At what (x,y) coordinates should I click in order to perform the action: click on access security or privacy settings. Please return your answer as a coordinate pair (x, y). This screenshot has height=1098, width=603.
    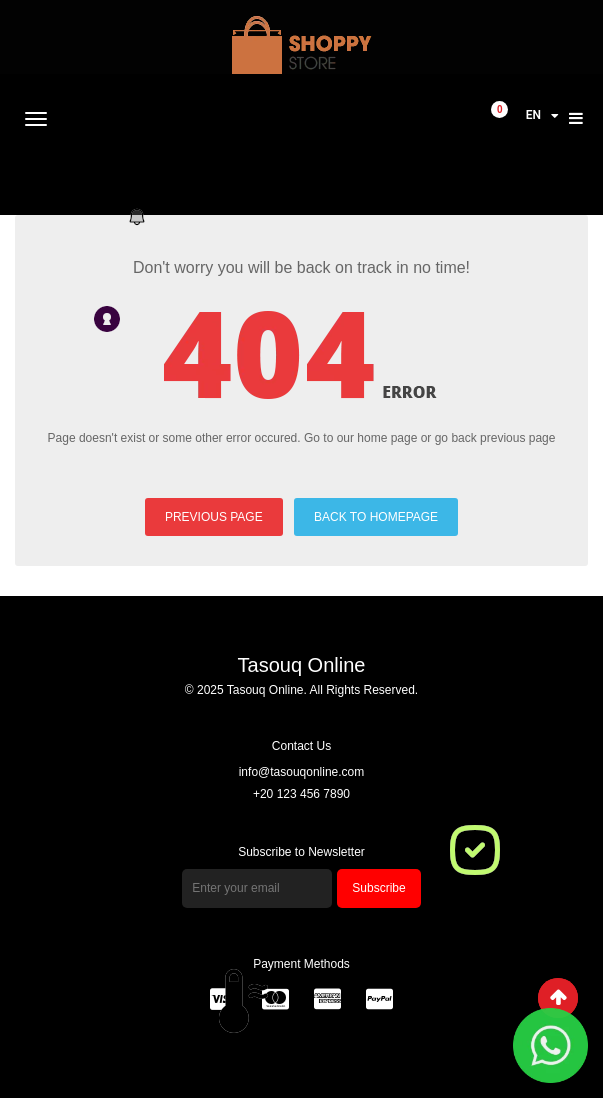
    Looking at the image, I should click on (107, 319).